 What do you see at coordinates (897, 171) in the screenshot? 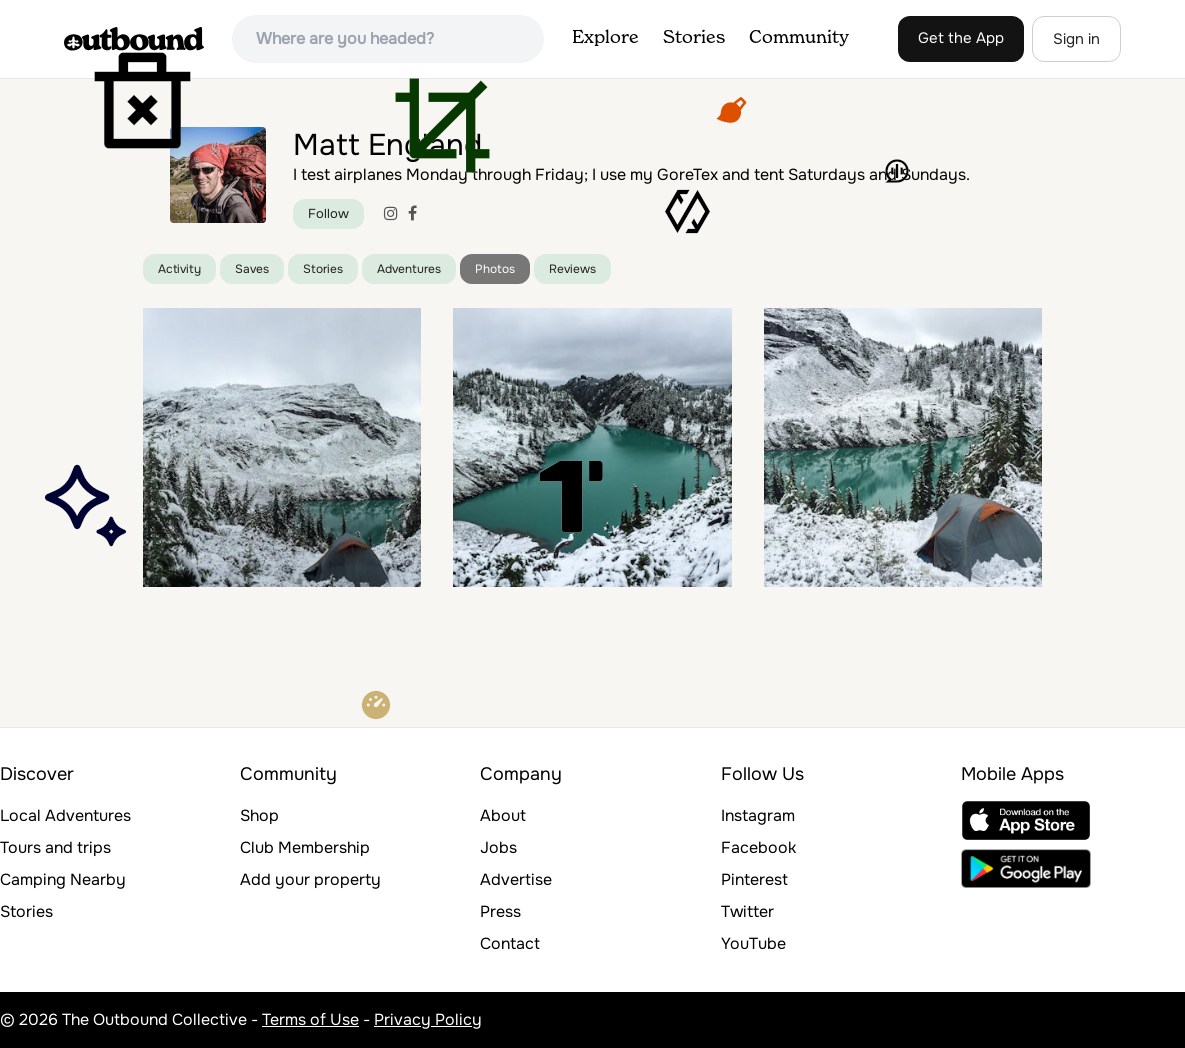
I see `start a voice message or audio chat` at bounding box center [897, 171].